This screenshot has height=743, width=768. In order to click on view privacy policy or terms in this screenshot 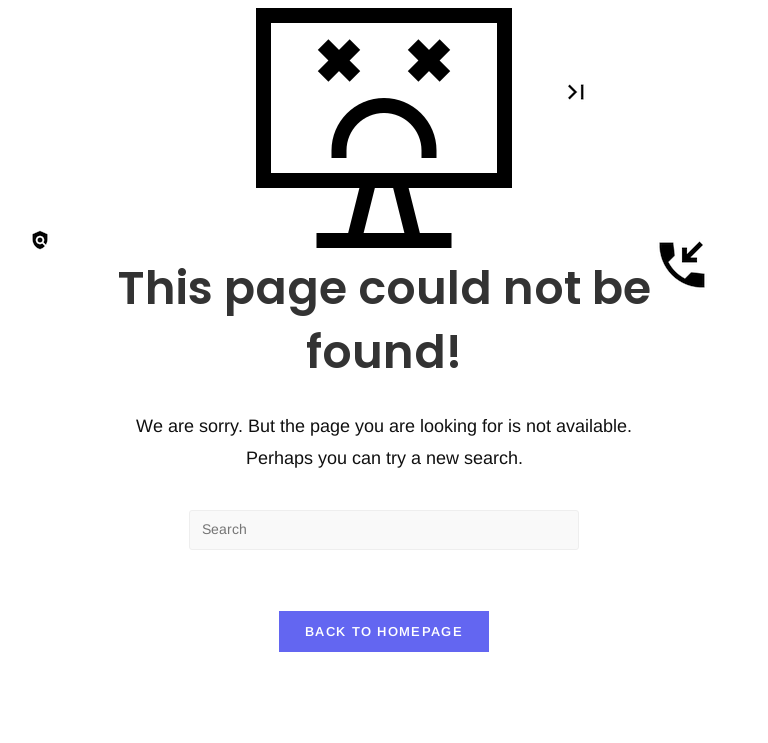, I will do `click(40, 240)`.